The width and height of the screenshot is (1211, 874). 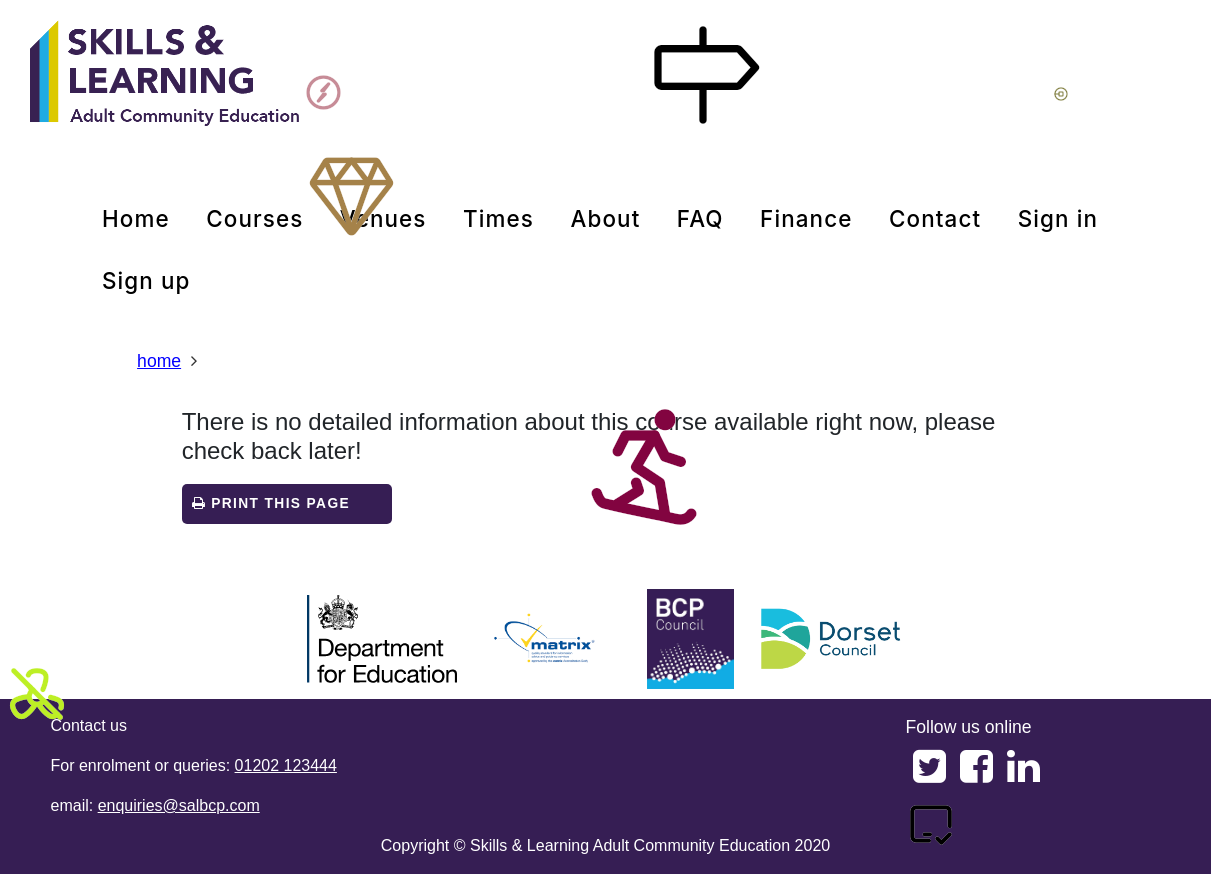 What do you see at coordinates (703, 75) in the screenshot?
I see `navigate to directions or wayfinding` at bounding box center [703, 75].